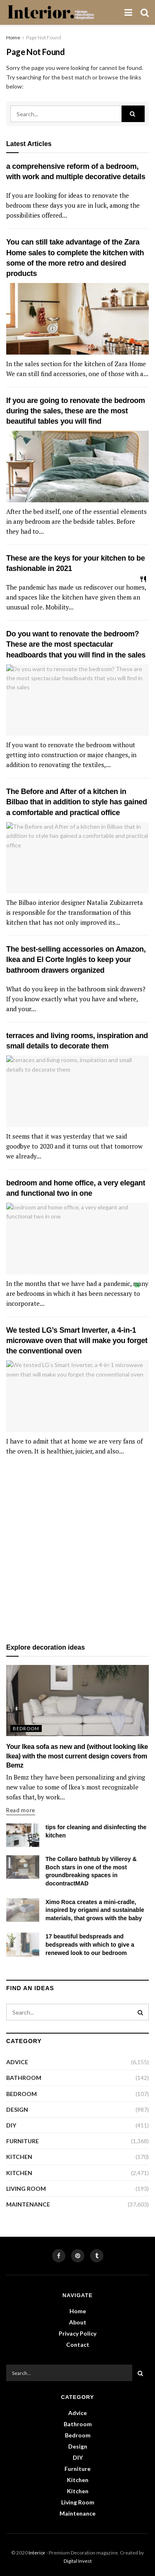  I want to click on view items in grid layout, so click(137, 1285).